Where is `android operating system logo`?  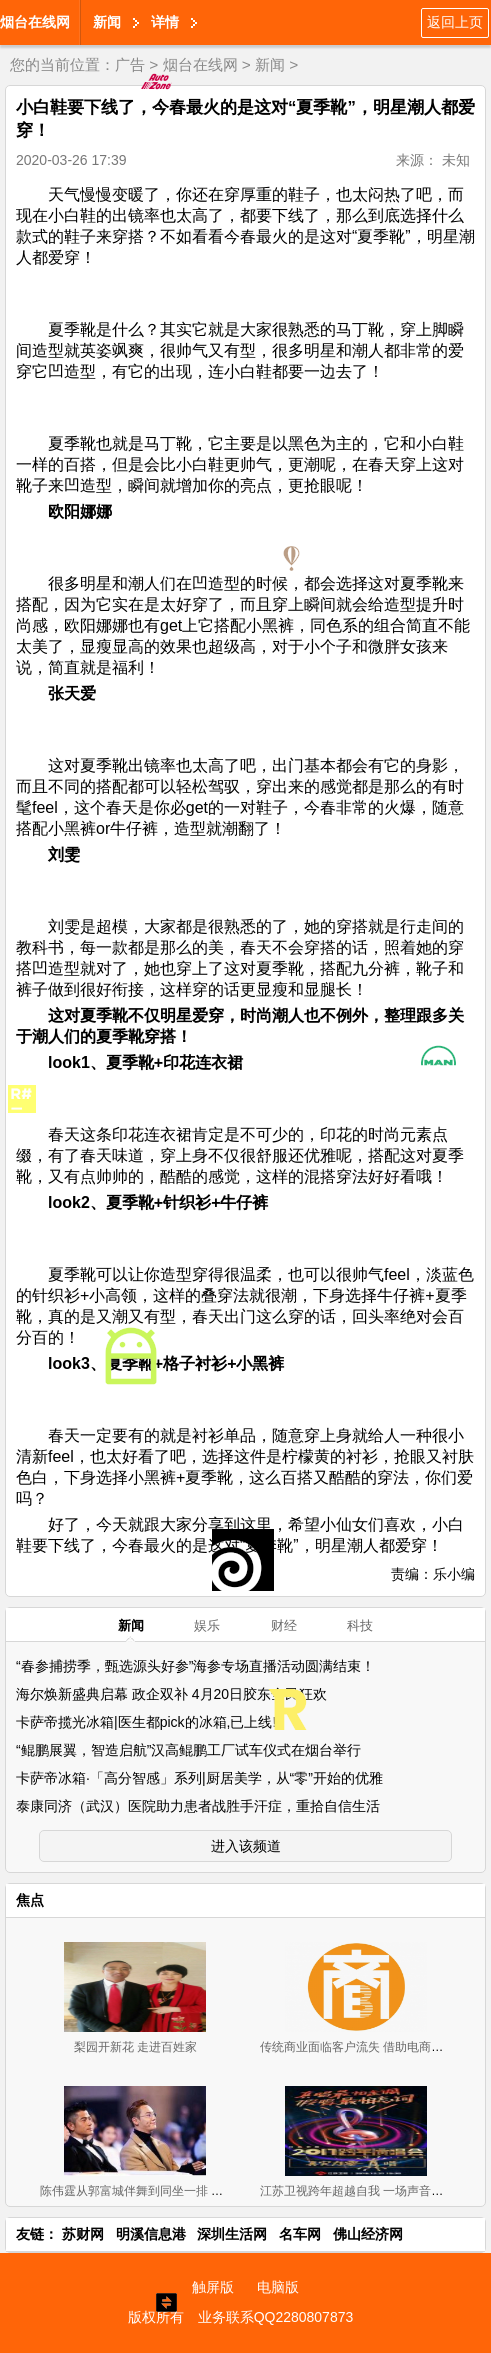
android operating system logo is located at coordinates (131, 1356).